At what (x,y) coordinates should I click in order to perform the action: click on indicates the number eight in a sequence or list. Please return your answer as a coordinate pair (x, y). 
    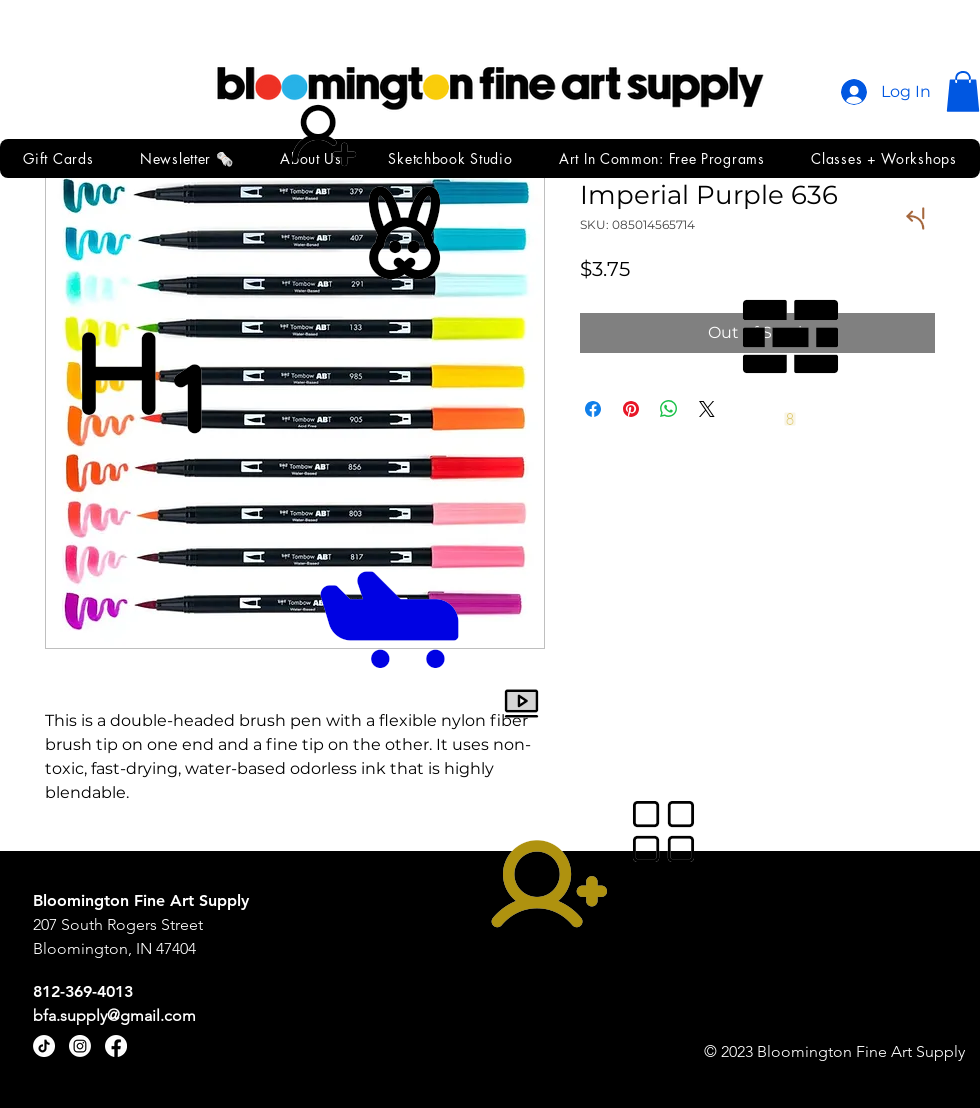
    Looking at the image, I should click on (790, 419).